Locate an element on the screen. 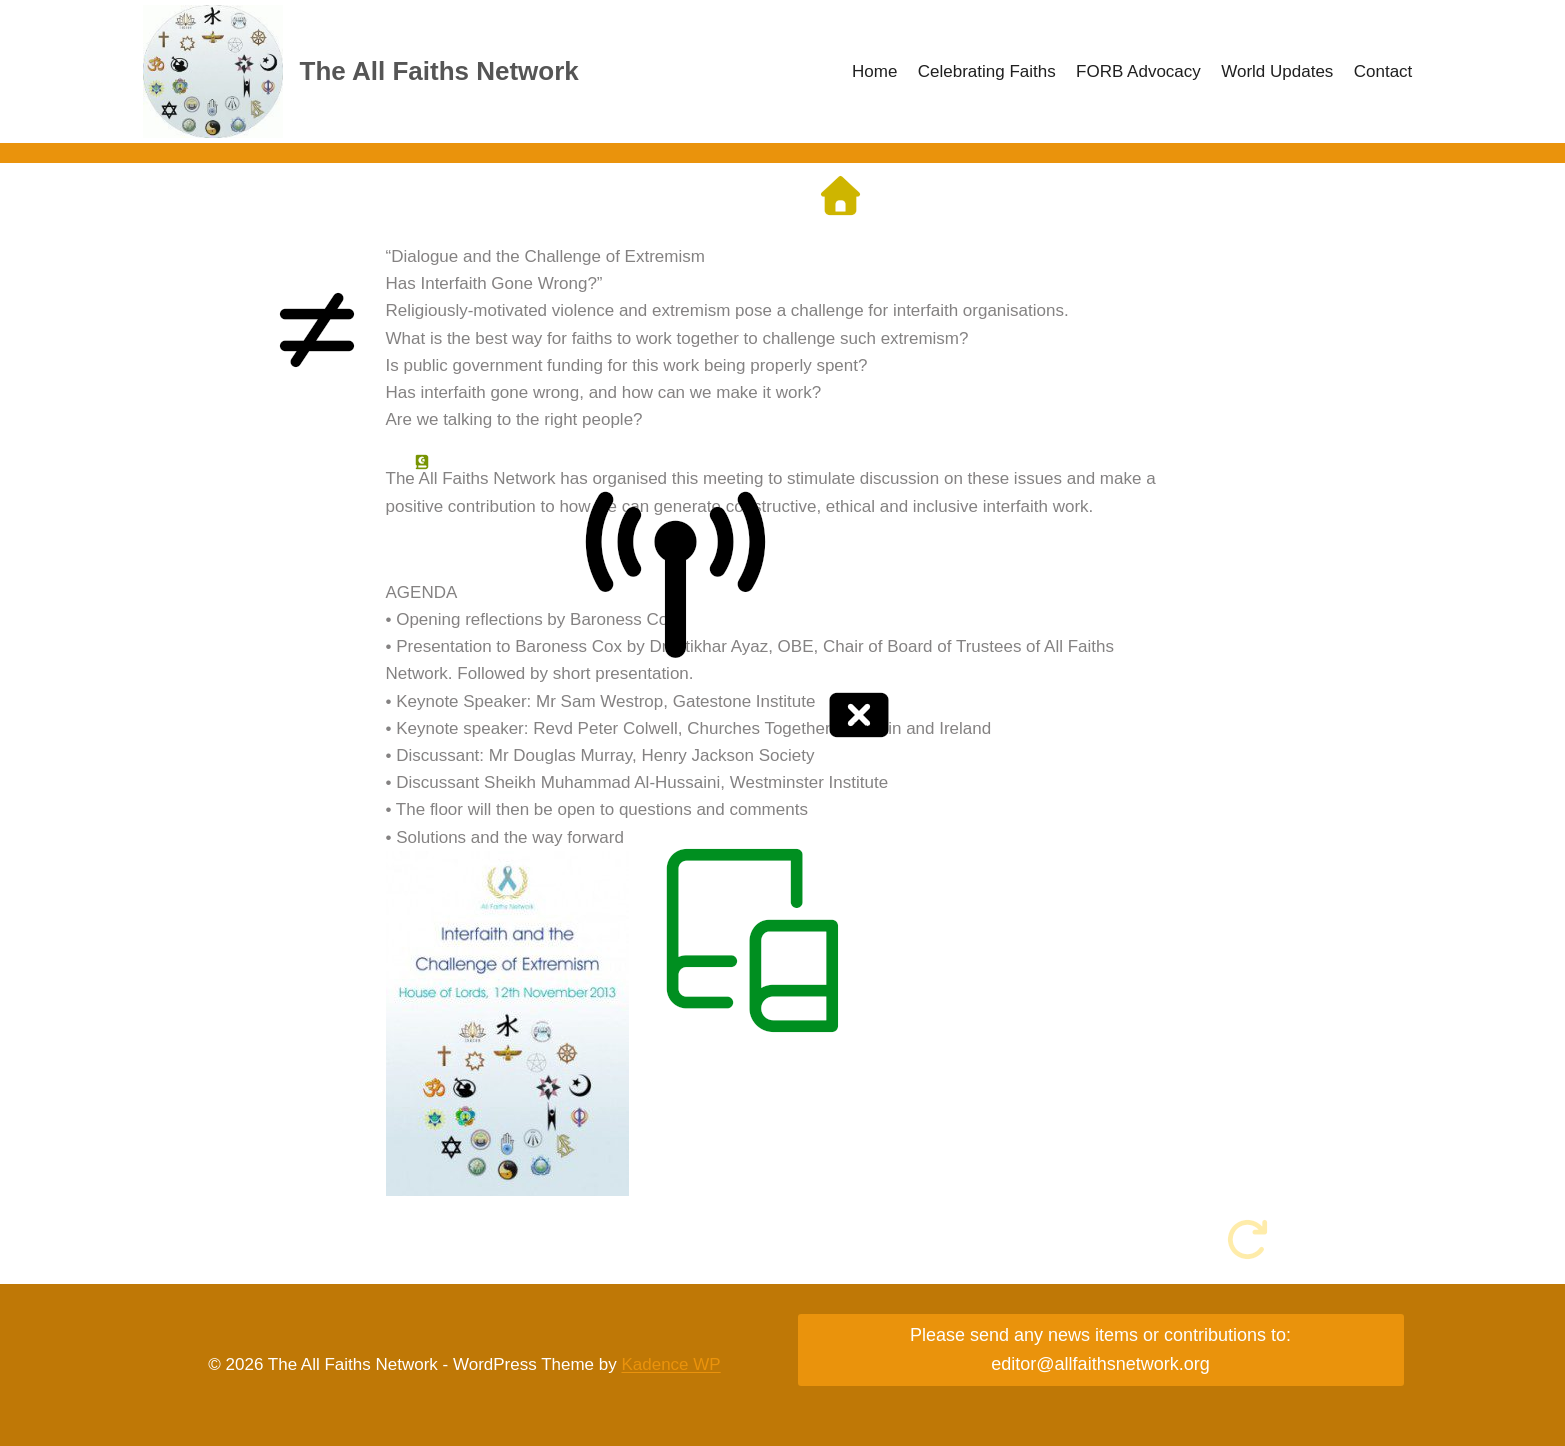  redo the last action is located at coordinates (1247, 1239).